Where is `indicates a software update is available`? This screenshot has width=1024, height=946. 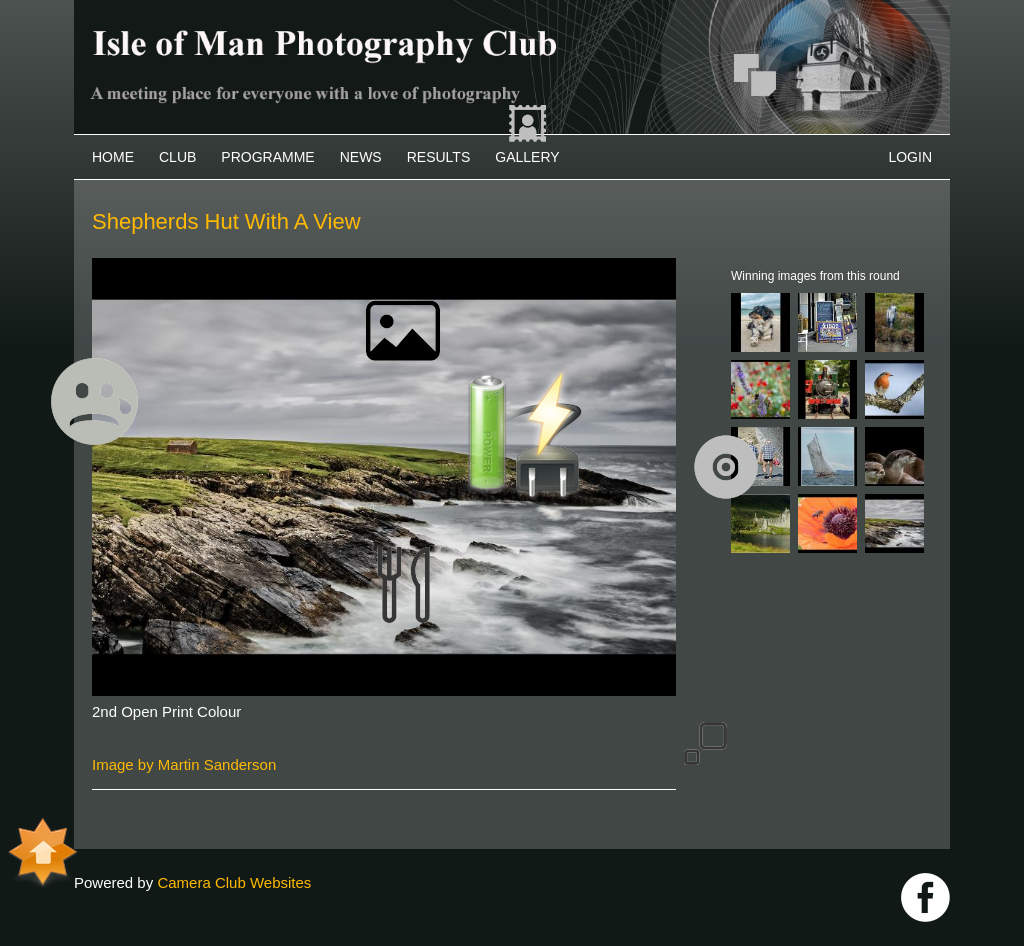
indicates a software update is available is located at coordinates (43, 852).